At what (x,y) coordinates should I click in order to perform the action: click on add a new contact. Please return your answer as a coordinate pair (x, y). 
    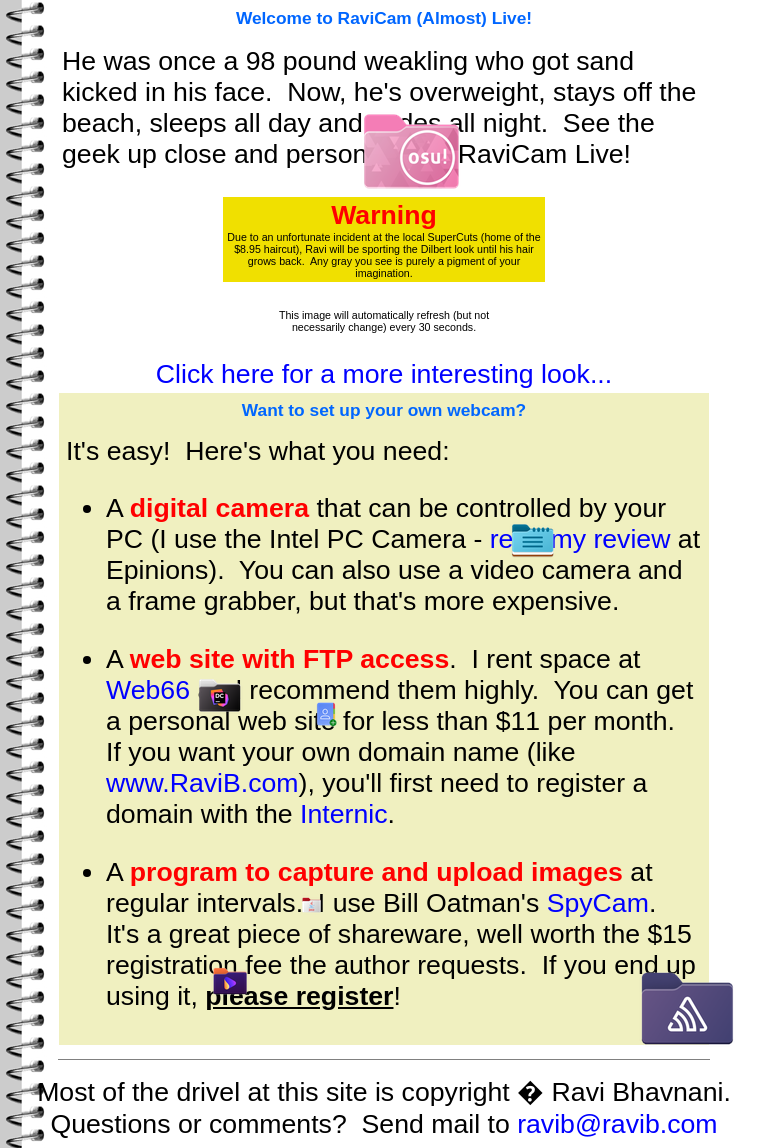
    Looking at the image, I should click on (326, 714).